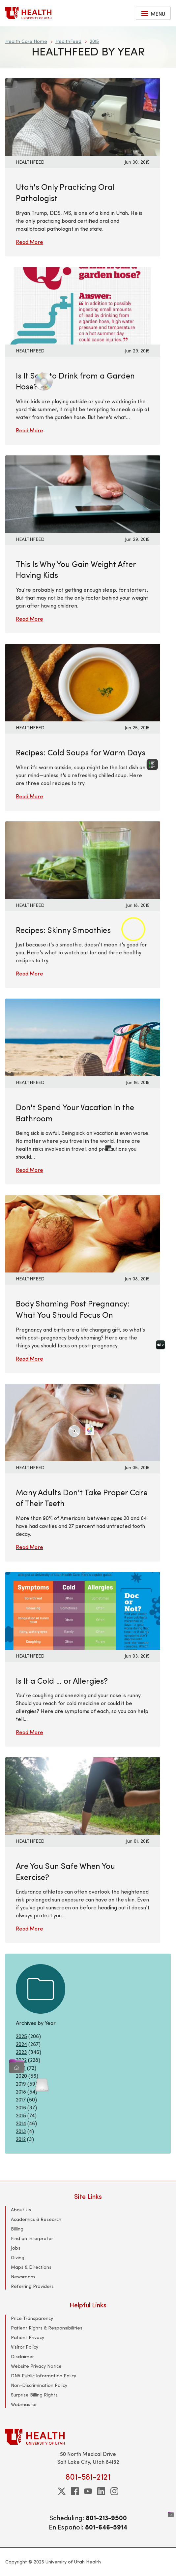 Image resolution: width=176 pixels, height=2576 pixels. I want to click on access scanner device settings, so click(42, 2085).